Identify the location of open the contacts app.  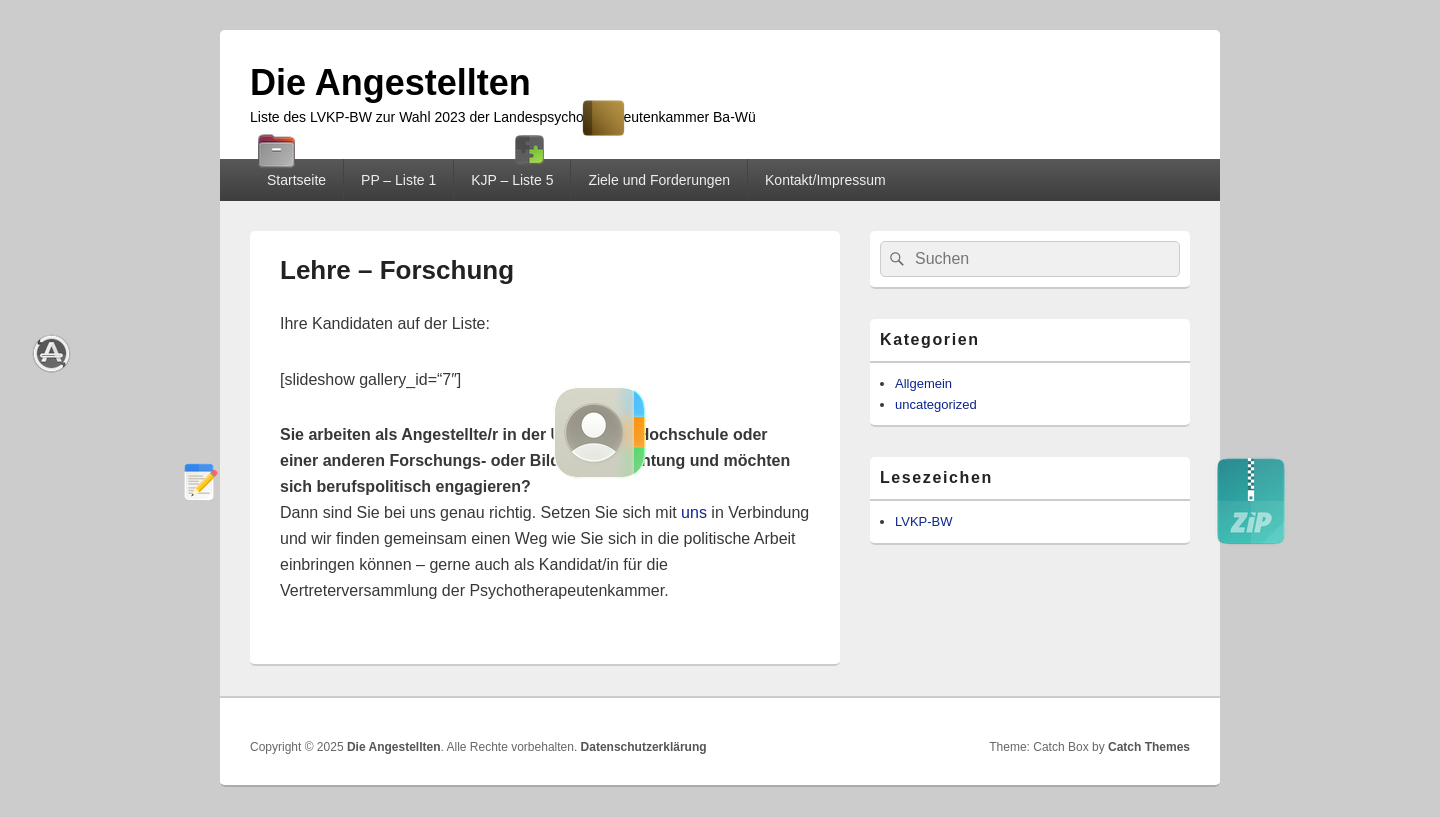
(599, 432).